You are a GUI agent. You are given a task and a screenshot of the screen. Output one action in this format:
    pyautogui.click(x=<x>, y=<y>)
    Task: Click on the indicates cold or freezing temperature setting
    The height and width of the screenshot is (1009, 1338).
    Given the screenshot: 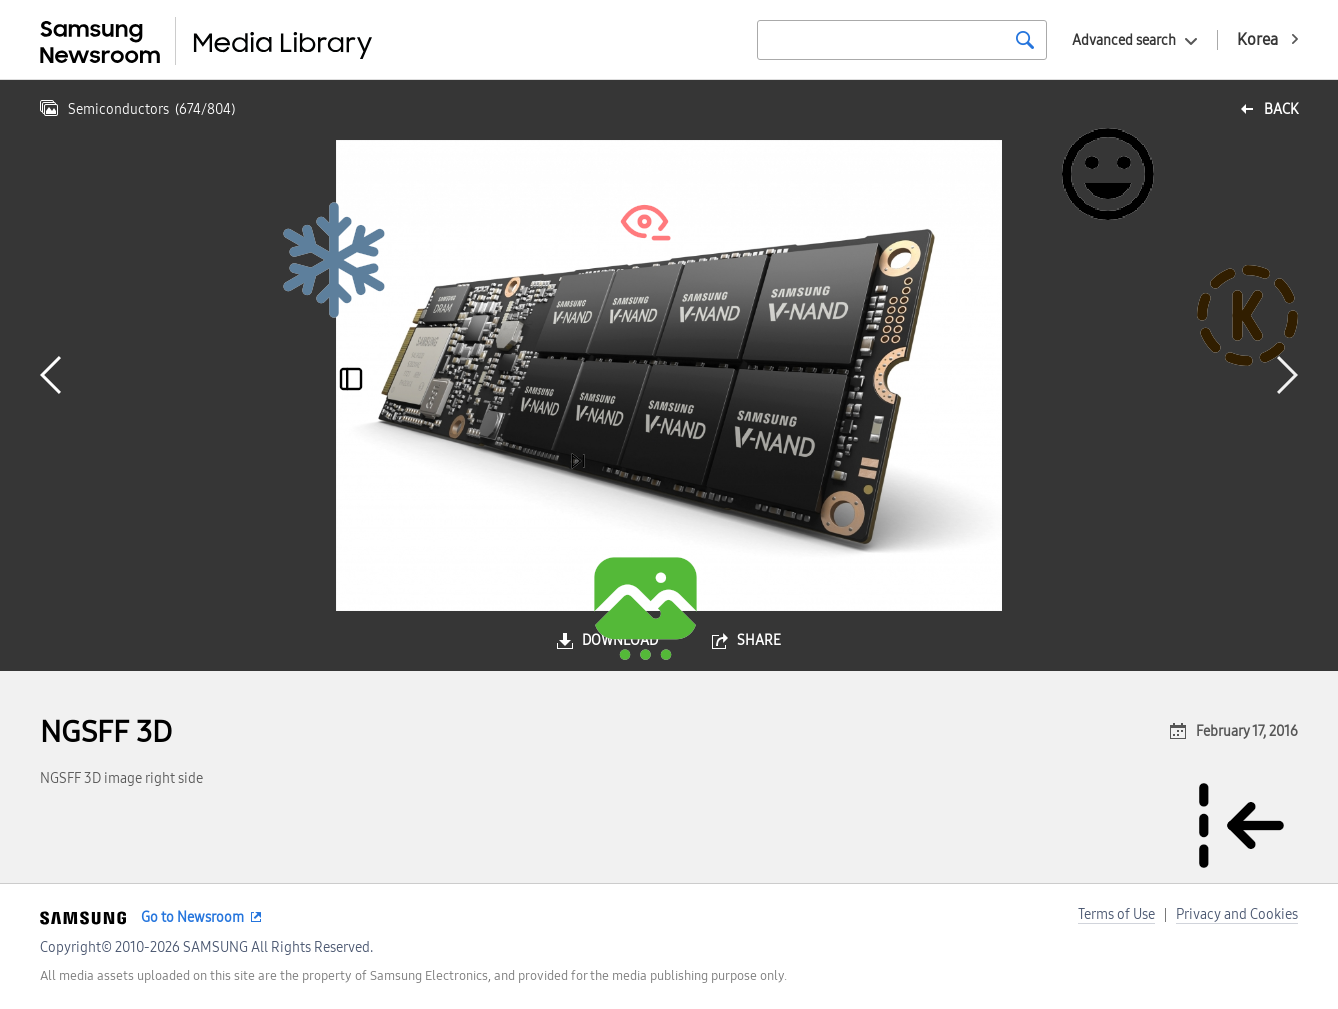 What is the action you would take?
    pyautogui.click(x=334, y=260)
    